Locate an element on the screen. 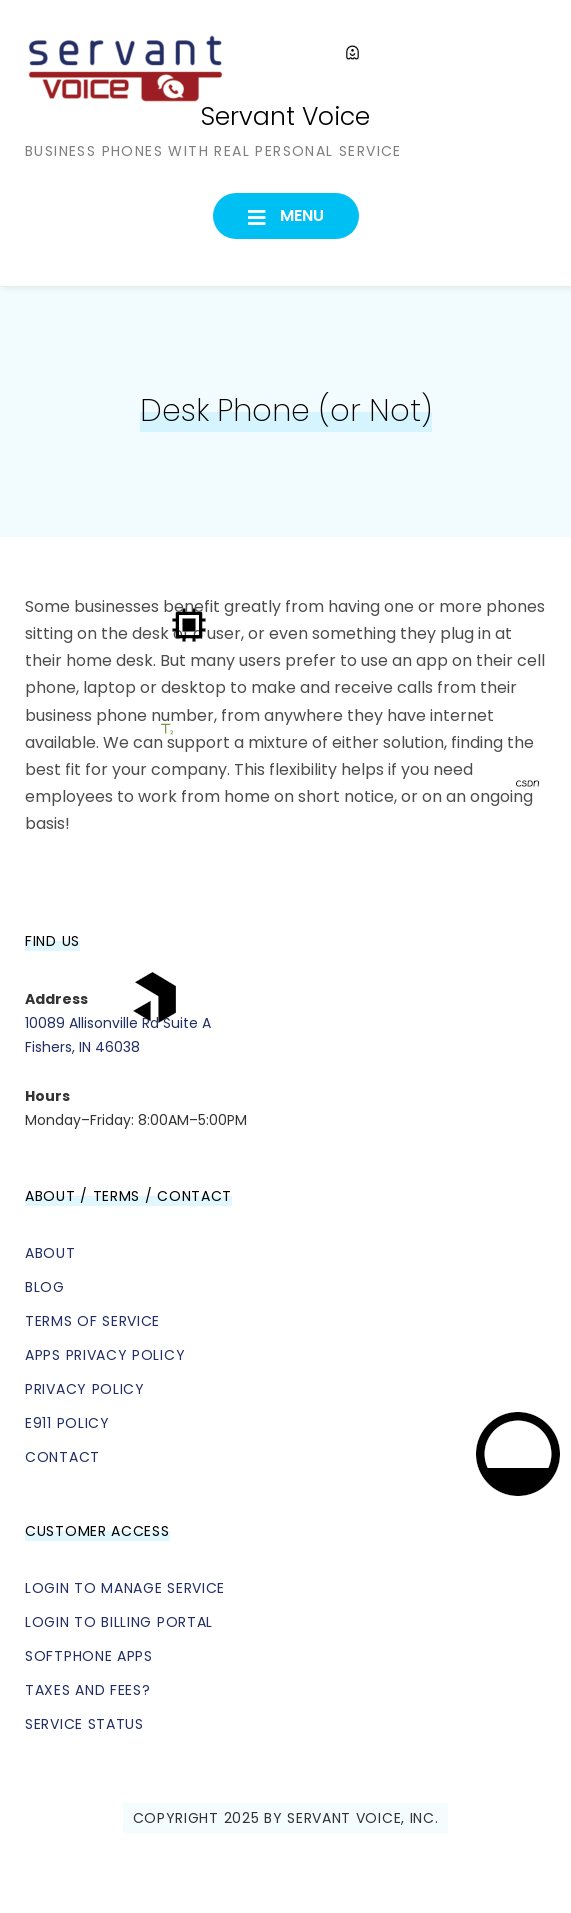 Image resolution: width=571 pixels, height=1913 pixels. fun ghost avatar or profile icon is located at coordinates (352, 52).